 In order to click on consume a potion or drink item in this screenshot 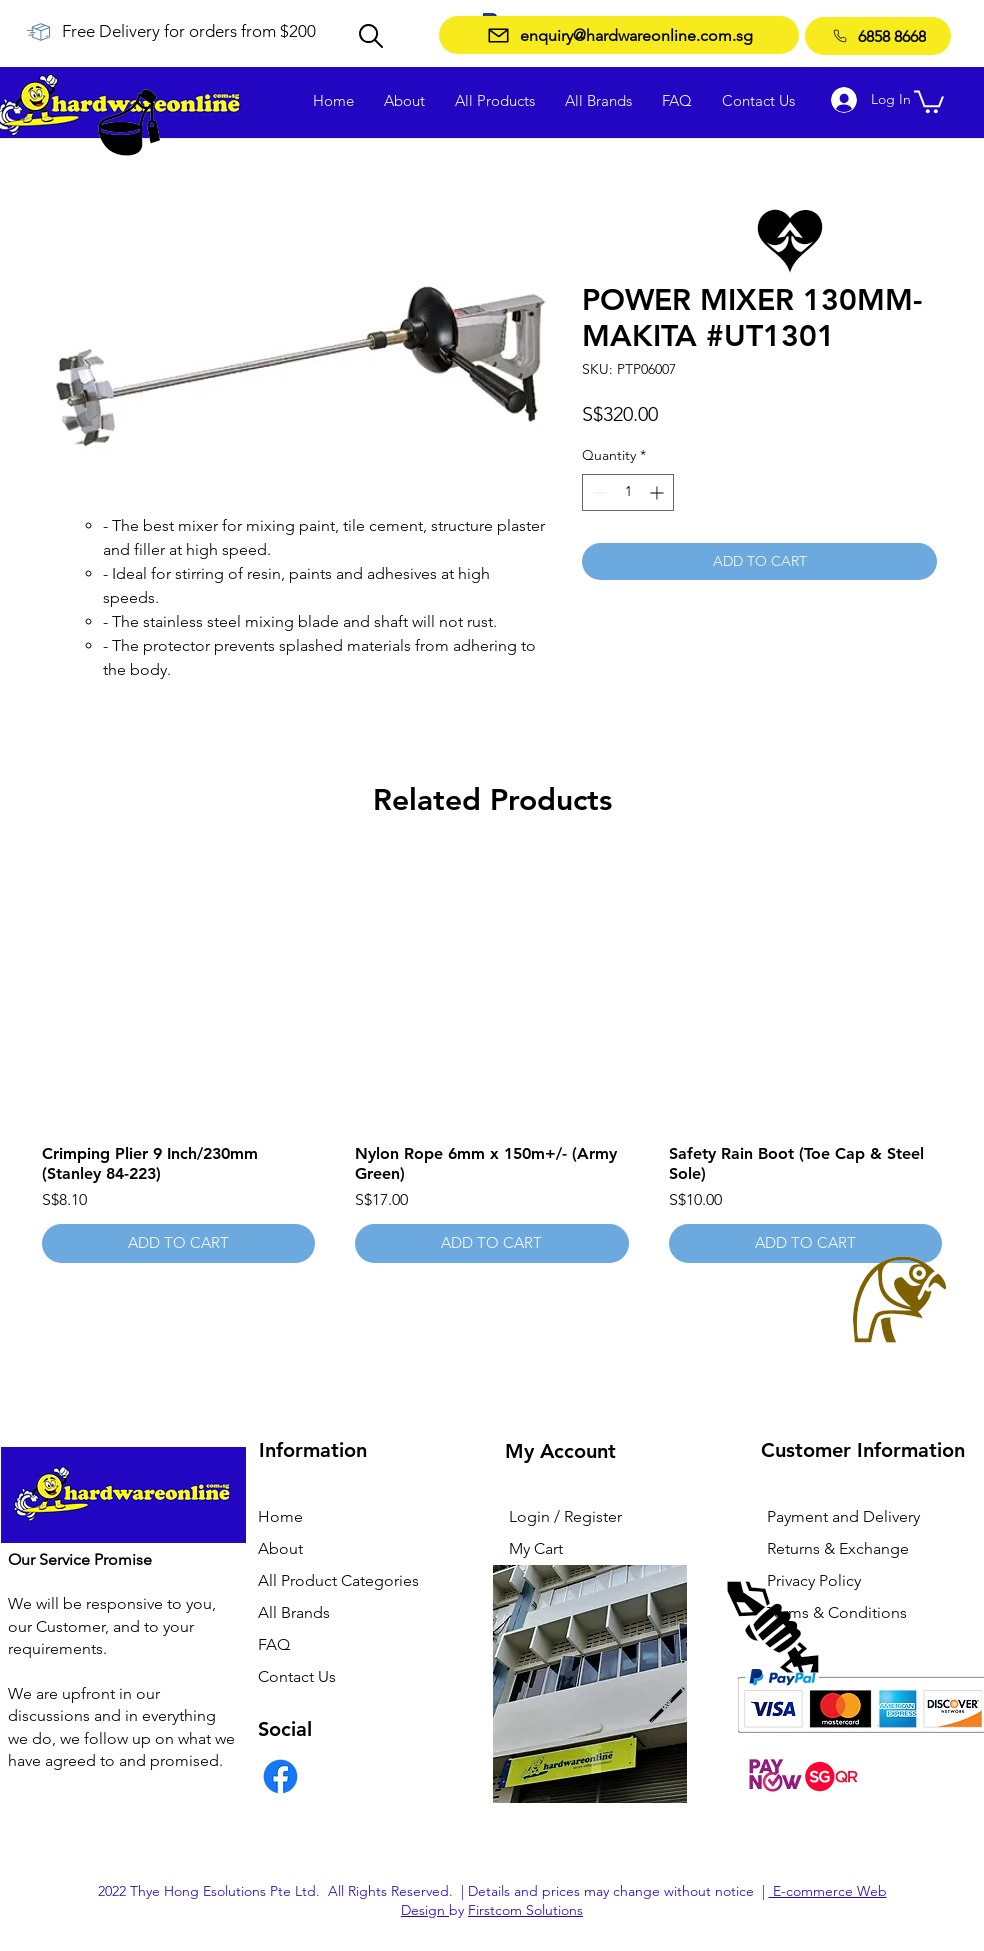, I will do `click(129, 122)`.